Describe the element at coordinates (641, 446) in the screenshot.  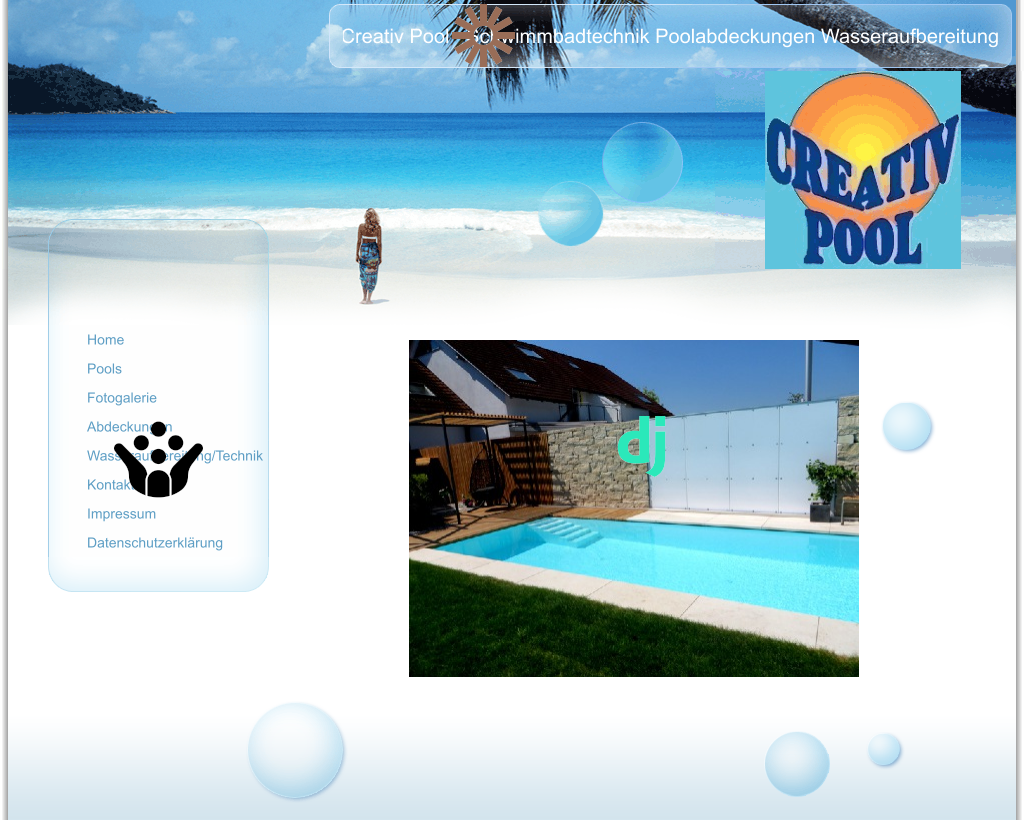
I see `Django web framework logo` at that location.